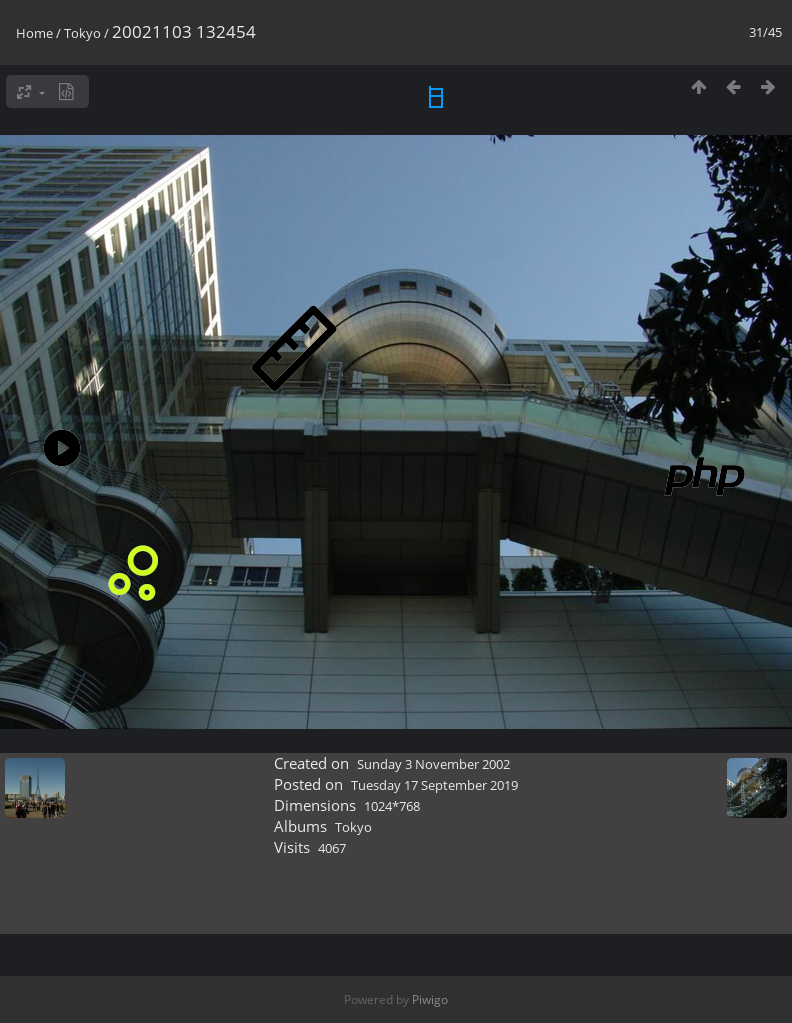  Describe the element at coordinates (704, 478) in the screenshot. I see `indicates PHP programming language or technology` at that location.